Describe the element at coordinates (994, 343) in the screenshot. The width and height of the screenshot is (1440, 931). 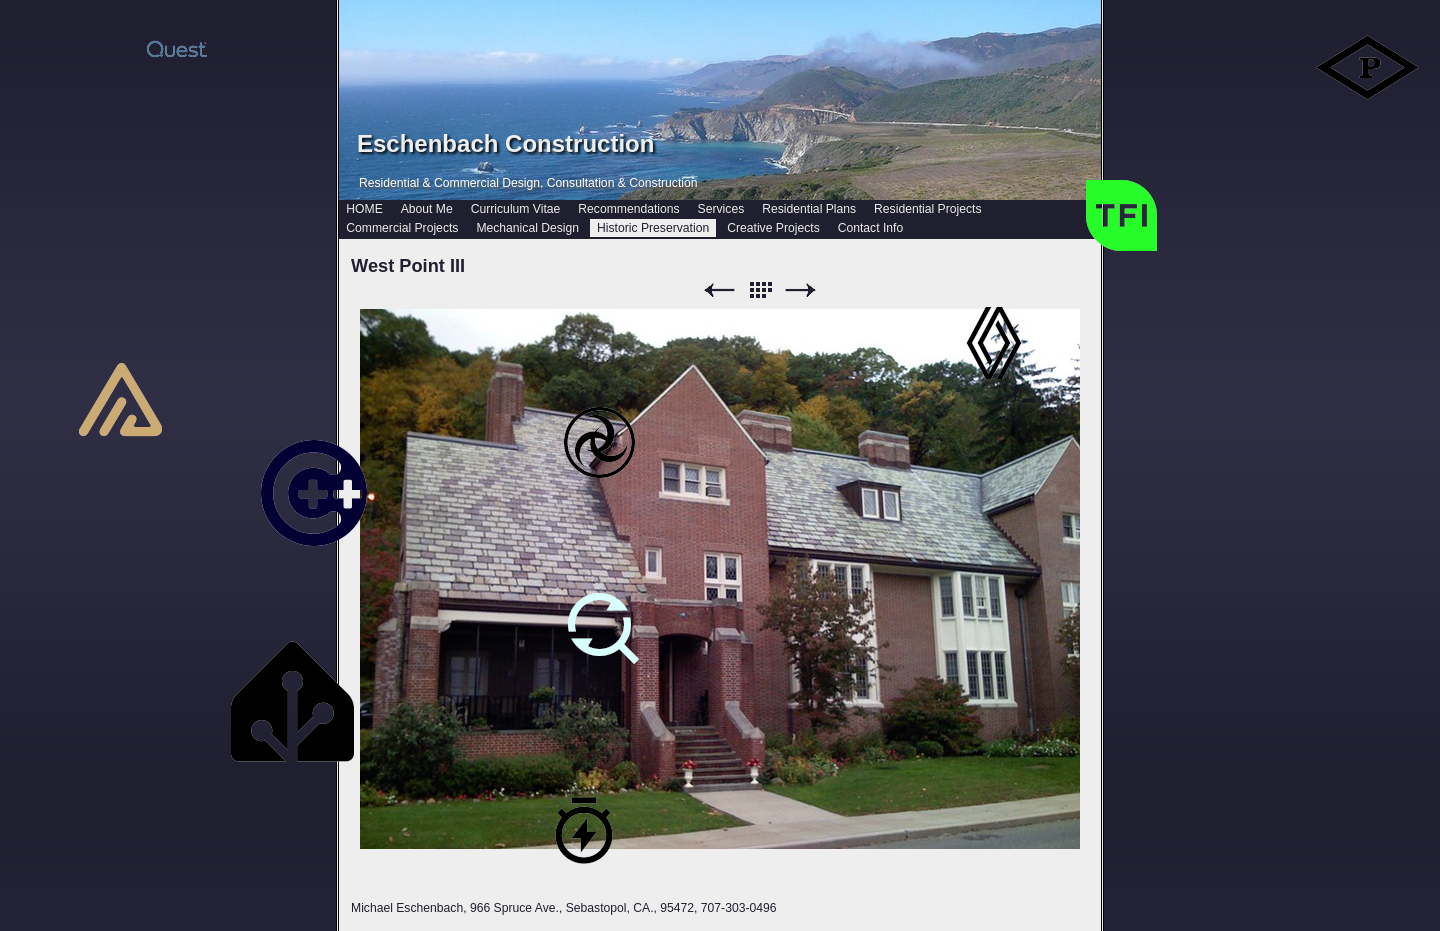
I see `renault brand logo` at that location.